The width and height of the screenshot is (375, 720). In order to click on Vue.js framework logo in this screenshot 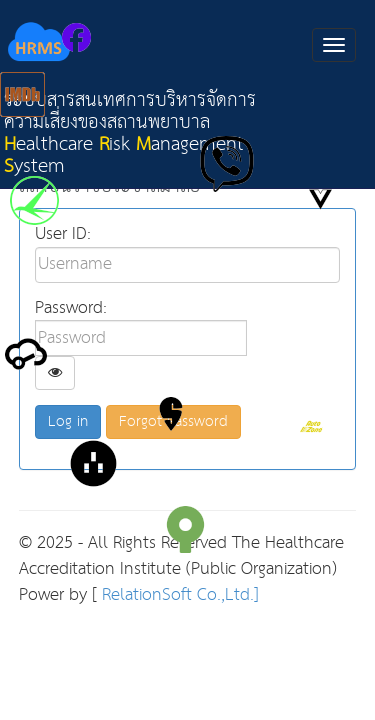, I will do `click(320, 199)`.